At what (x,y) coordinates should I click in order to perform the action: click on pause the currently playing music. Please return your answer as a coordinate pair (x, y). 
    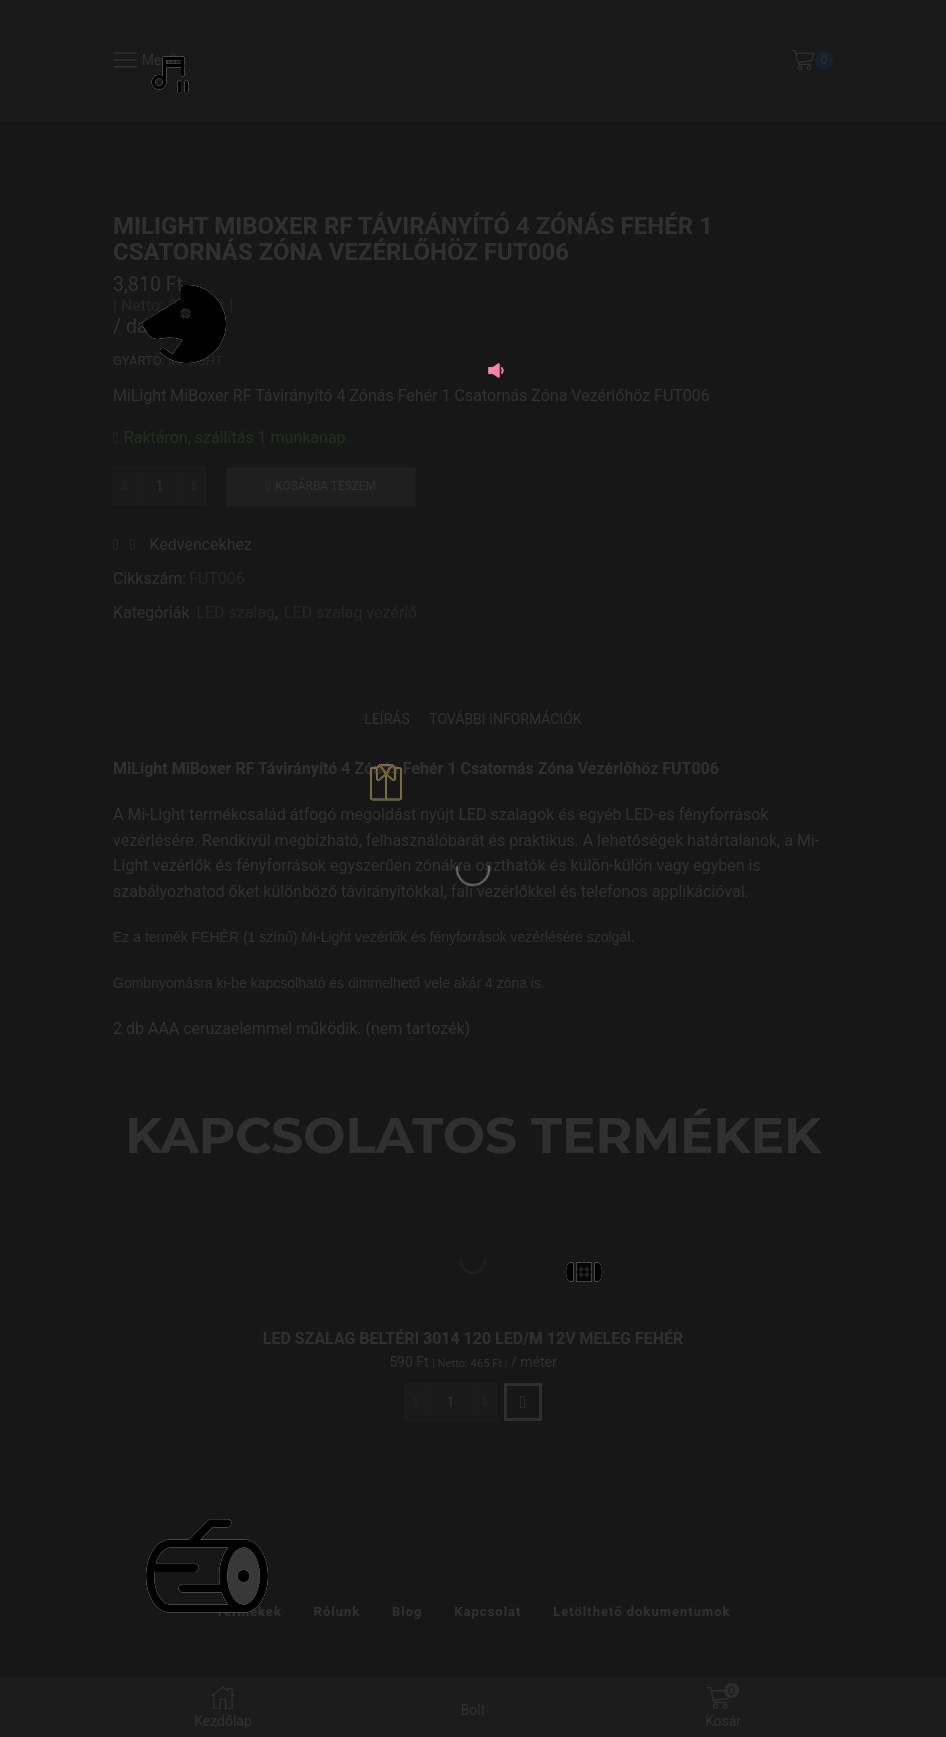
    Looking at the image, I should click on (170, 73).